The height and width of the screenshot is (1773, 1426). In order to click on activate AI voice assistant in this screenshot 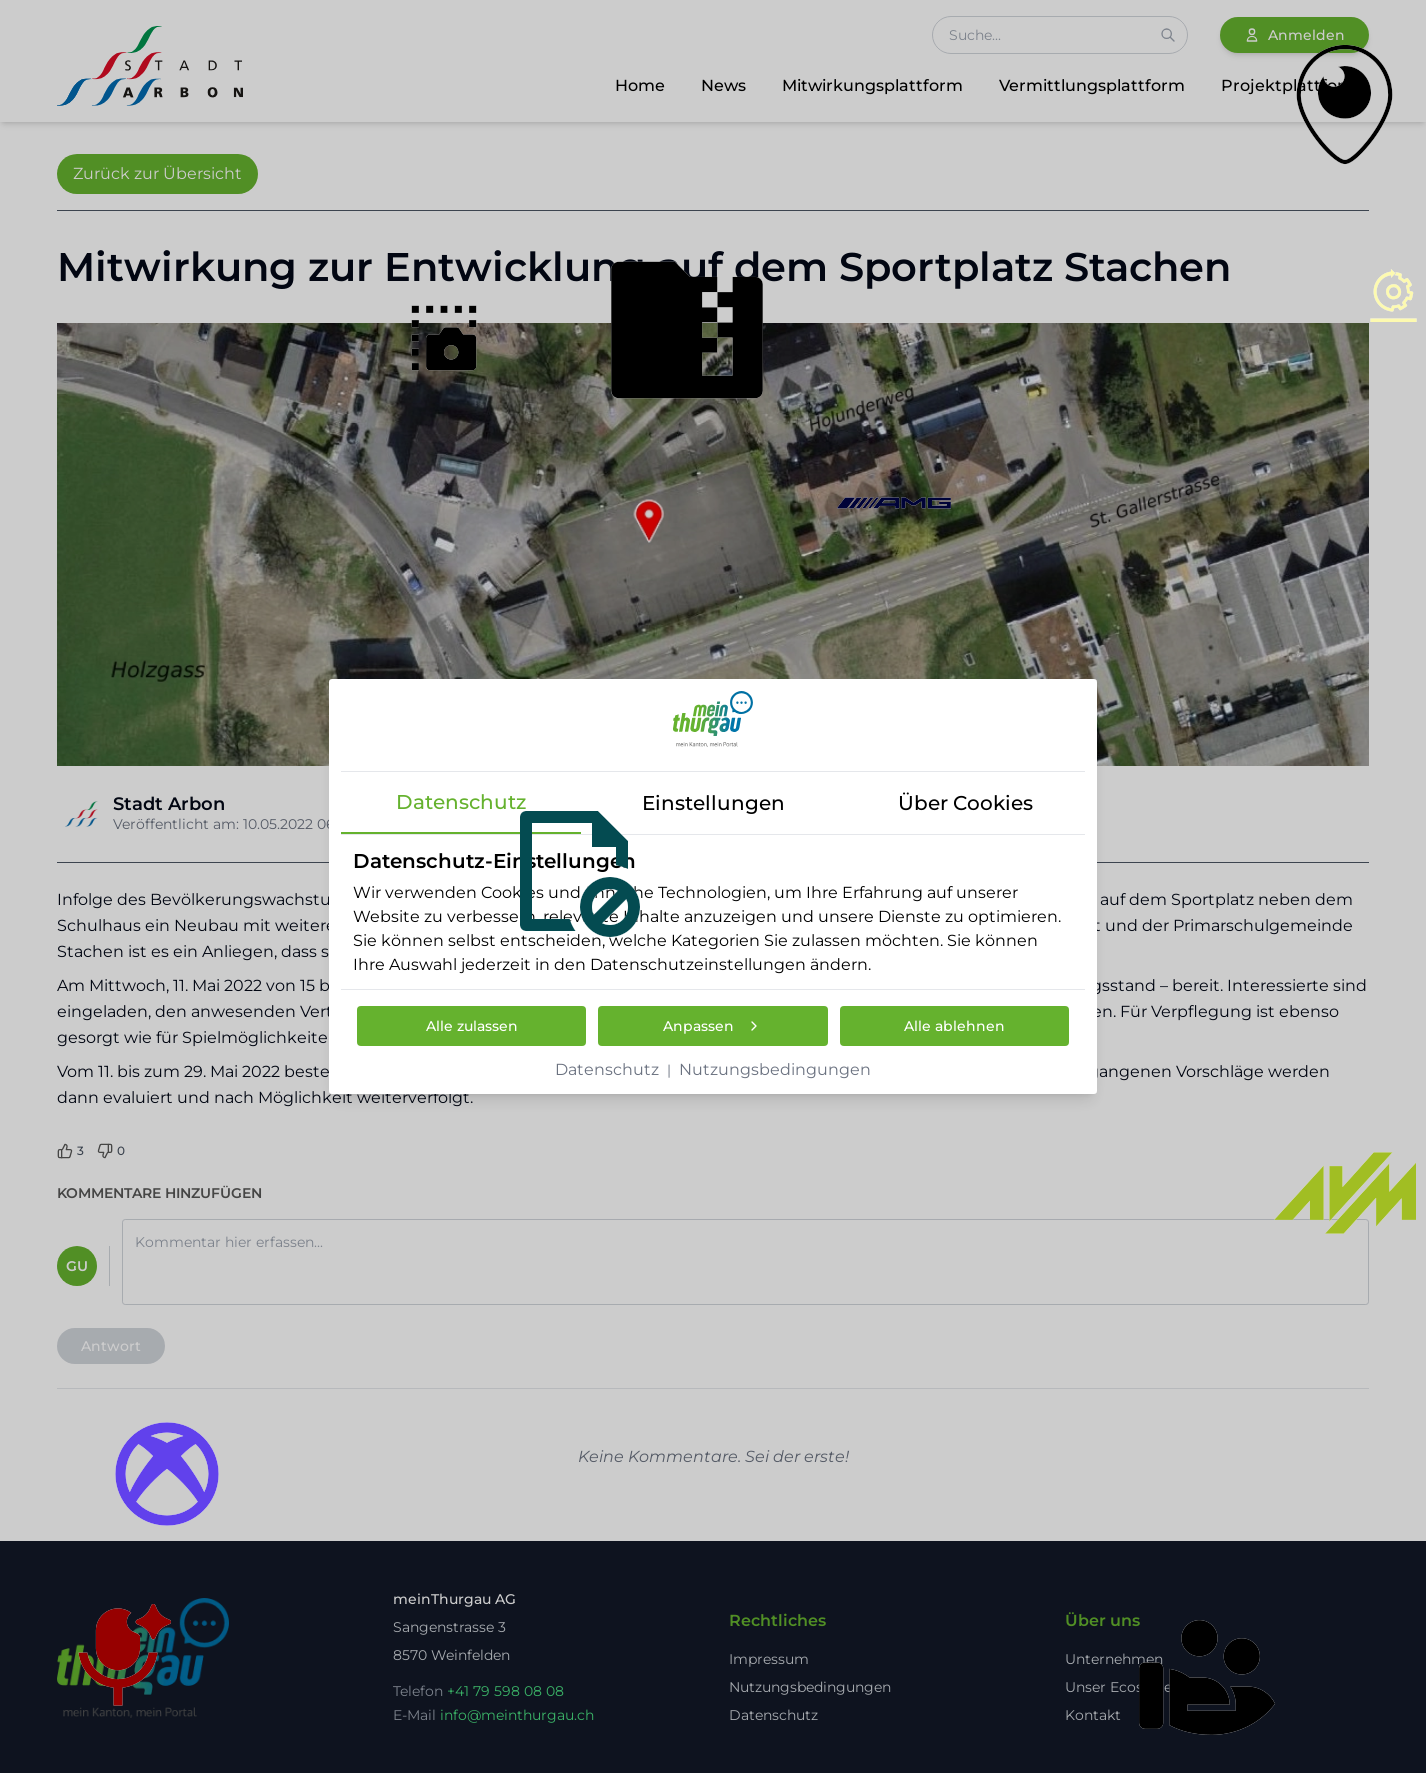, I will do `click(118, 1657)`.